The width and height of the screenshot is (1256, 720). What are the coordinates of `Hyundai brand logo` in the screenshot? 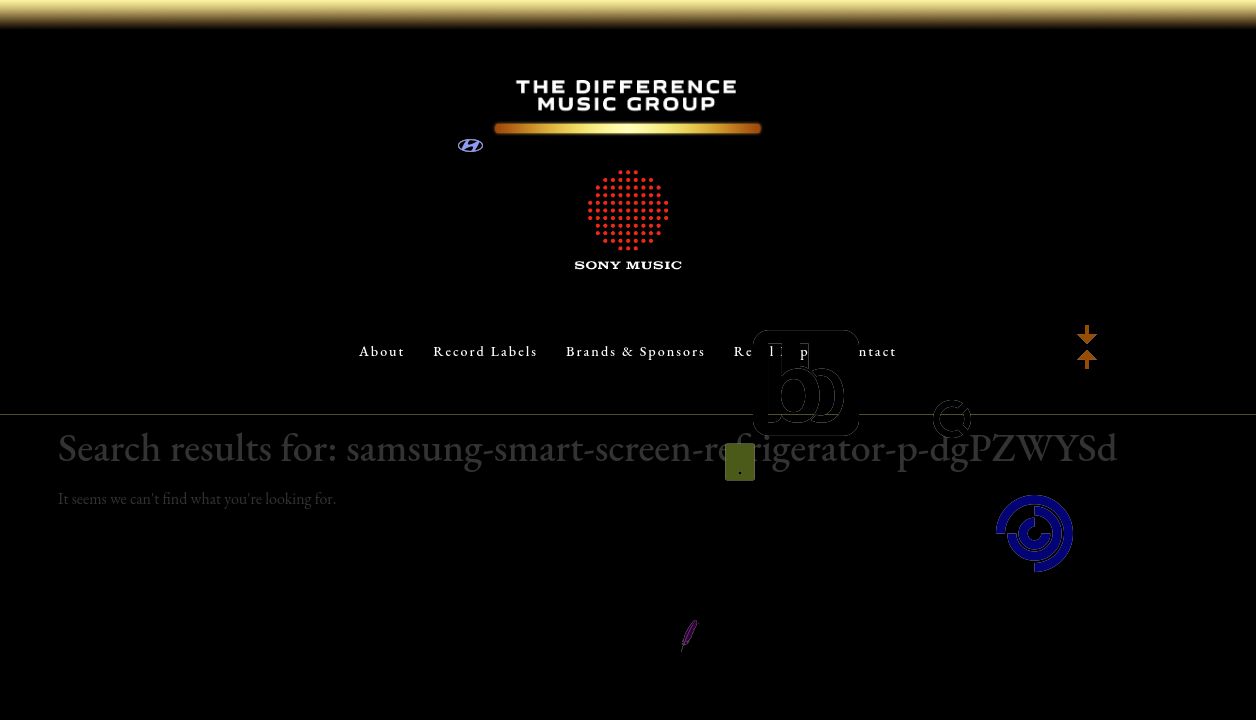 It's located at (470, 145).